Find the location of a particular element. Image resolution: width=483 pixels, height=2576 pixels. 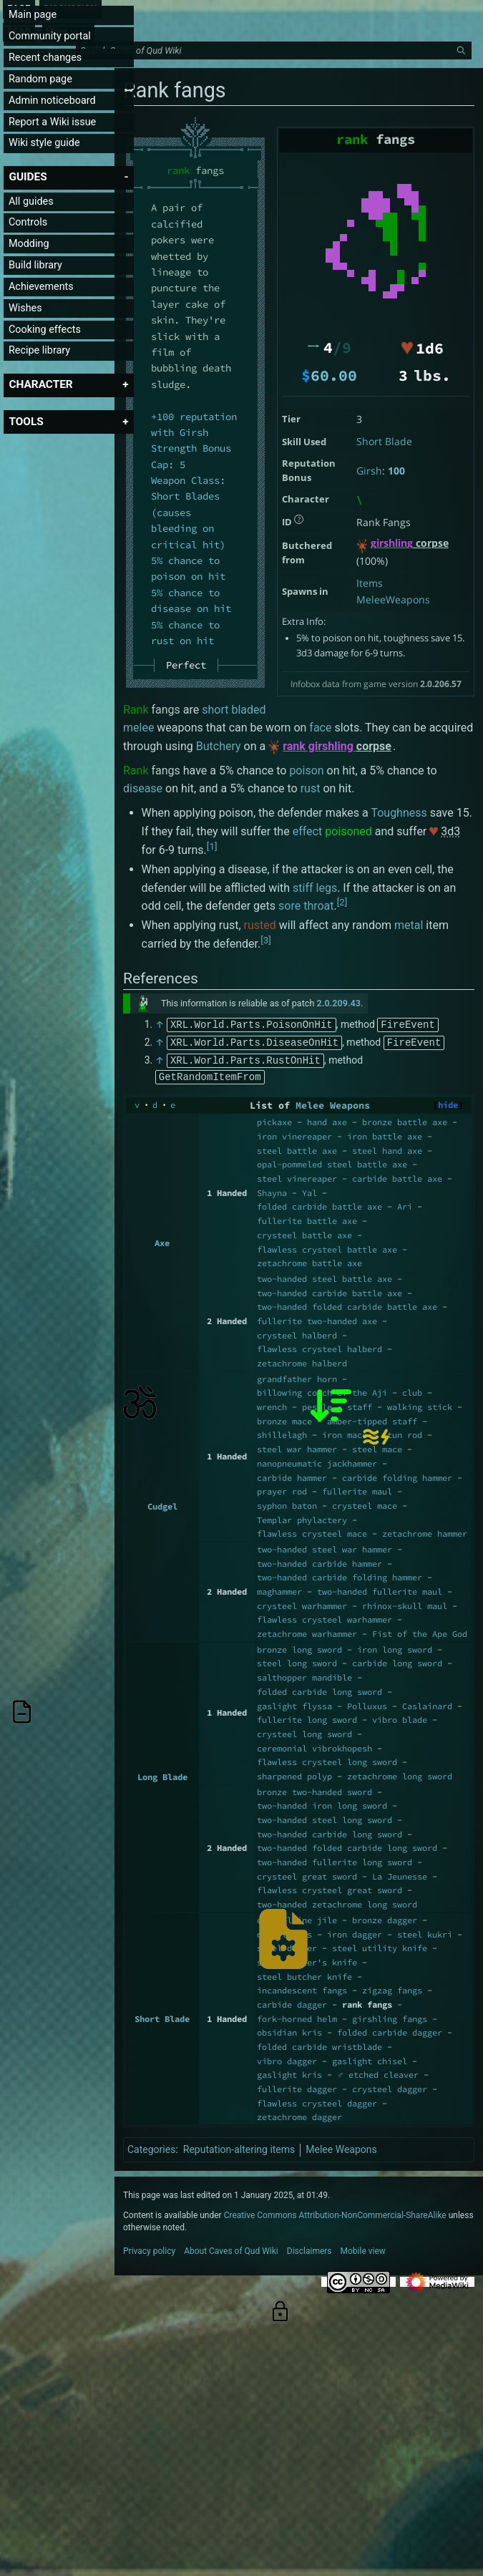

indicates hinduism or hindu-related content is located at coordinates (140, 1402).